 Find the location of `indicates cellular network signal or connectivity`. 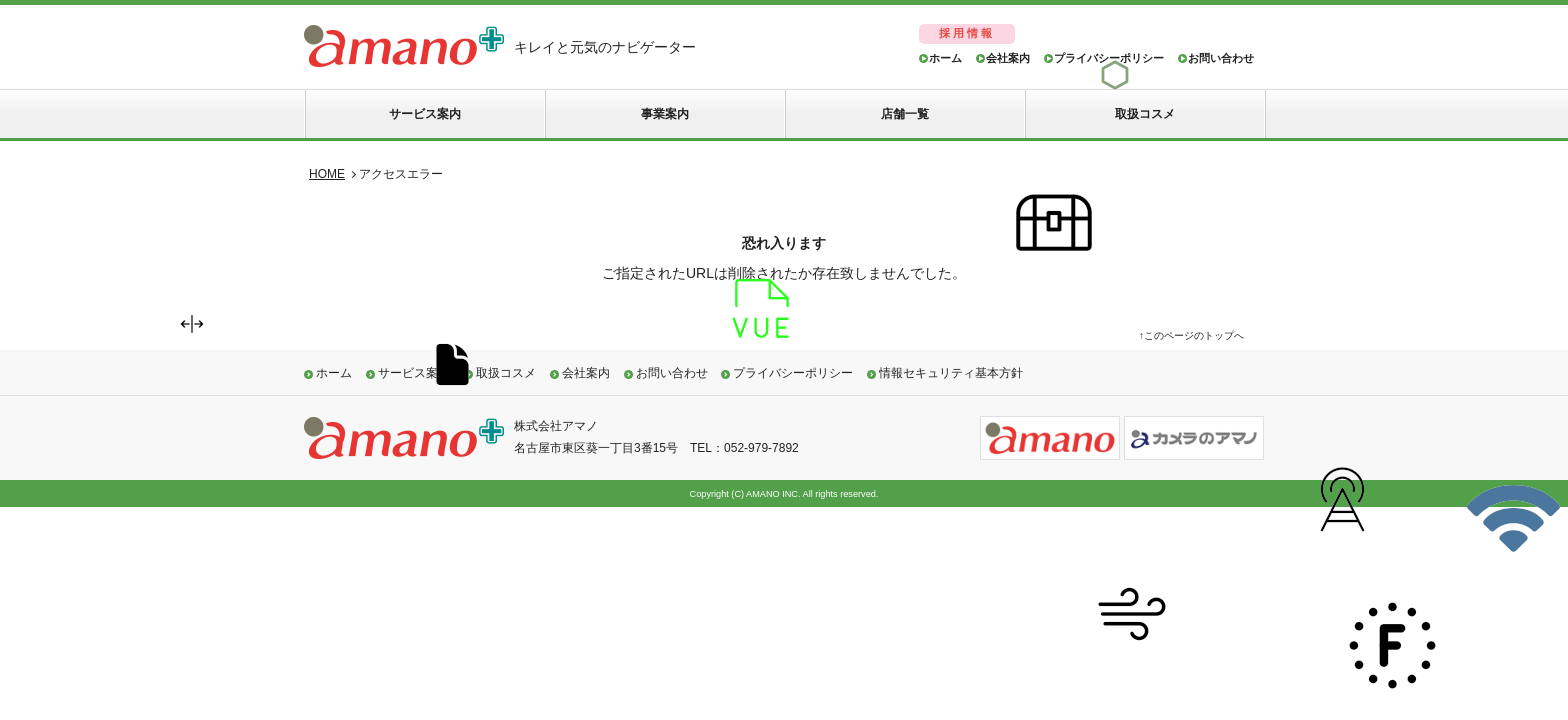

indicates cellular network signal or connectivity is located at coordinates (1342, 500).